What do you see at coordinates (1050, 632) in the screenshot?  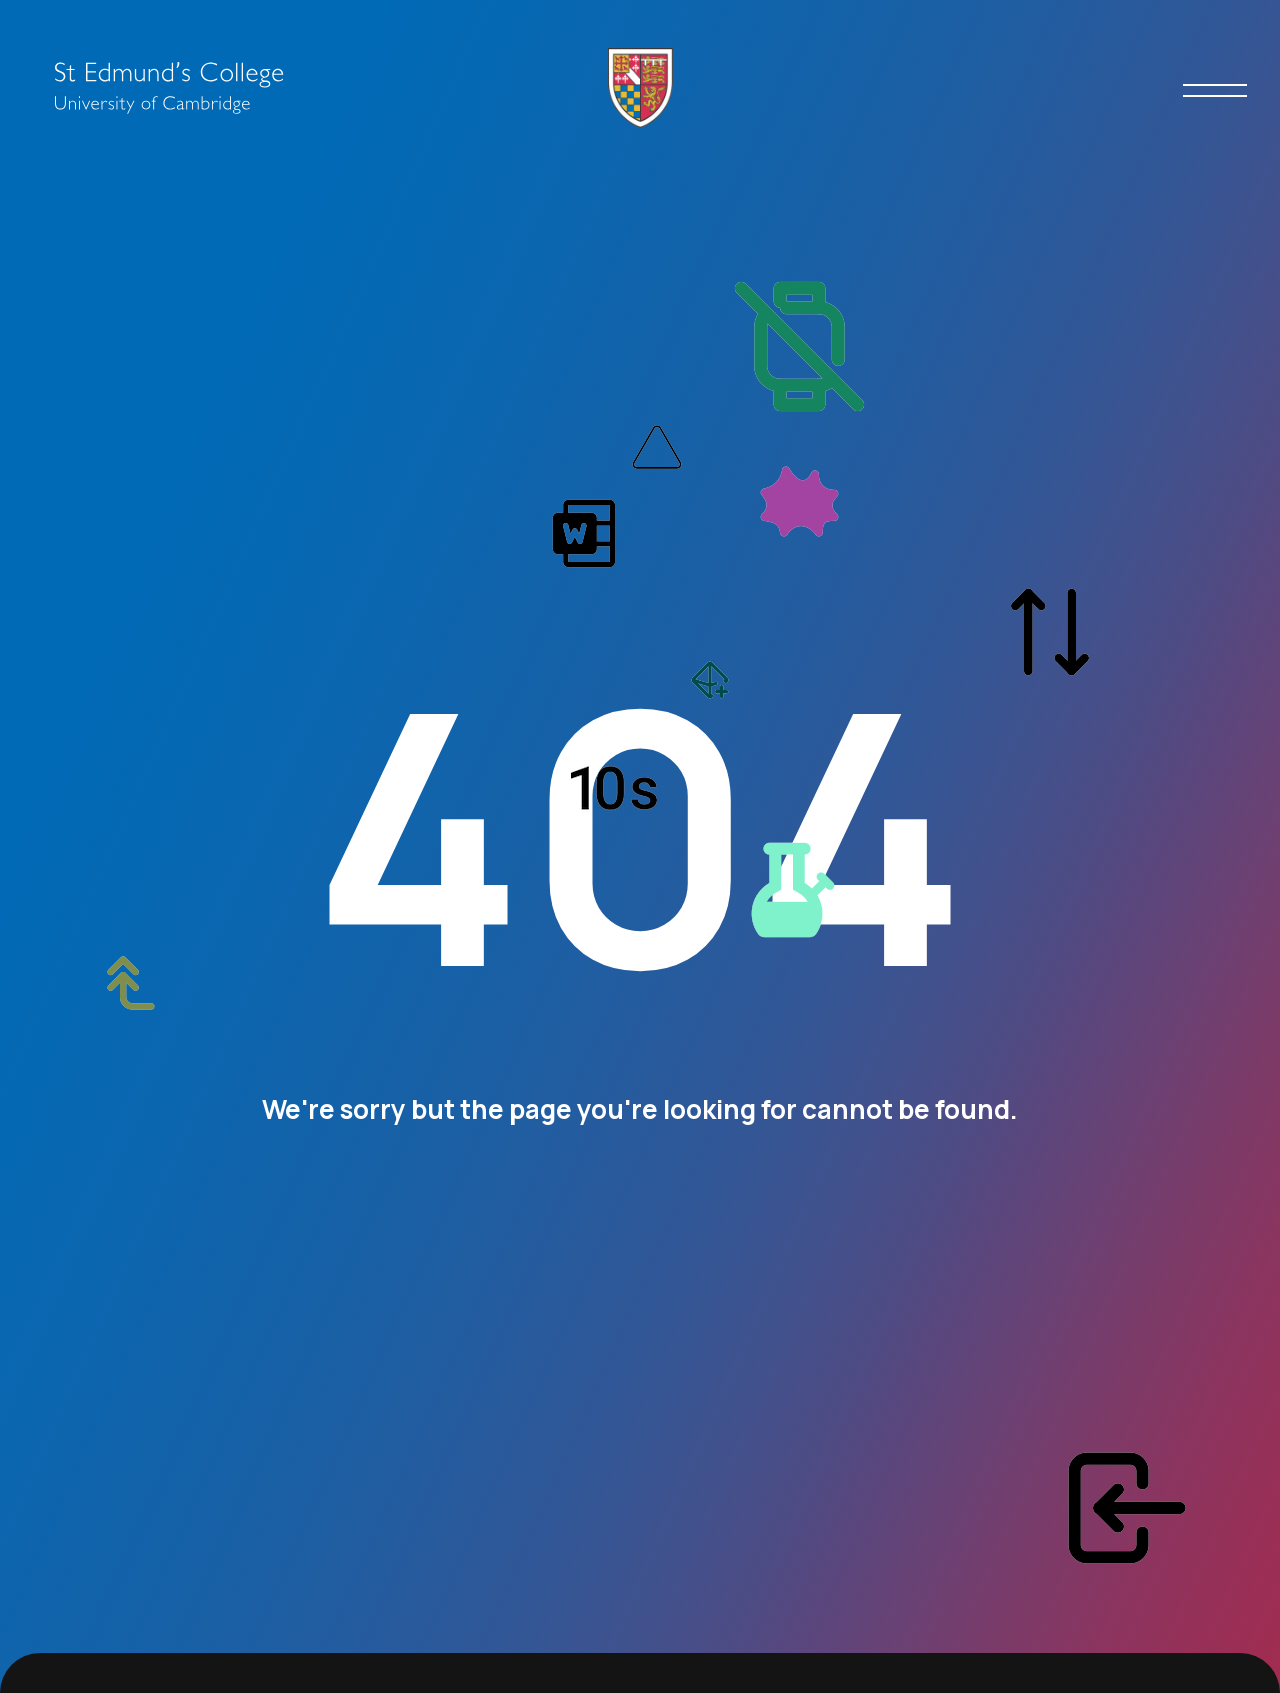 I see `sort items in ascending or descending order` at bounding box center [1050, 632].